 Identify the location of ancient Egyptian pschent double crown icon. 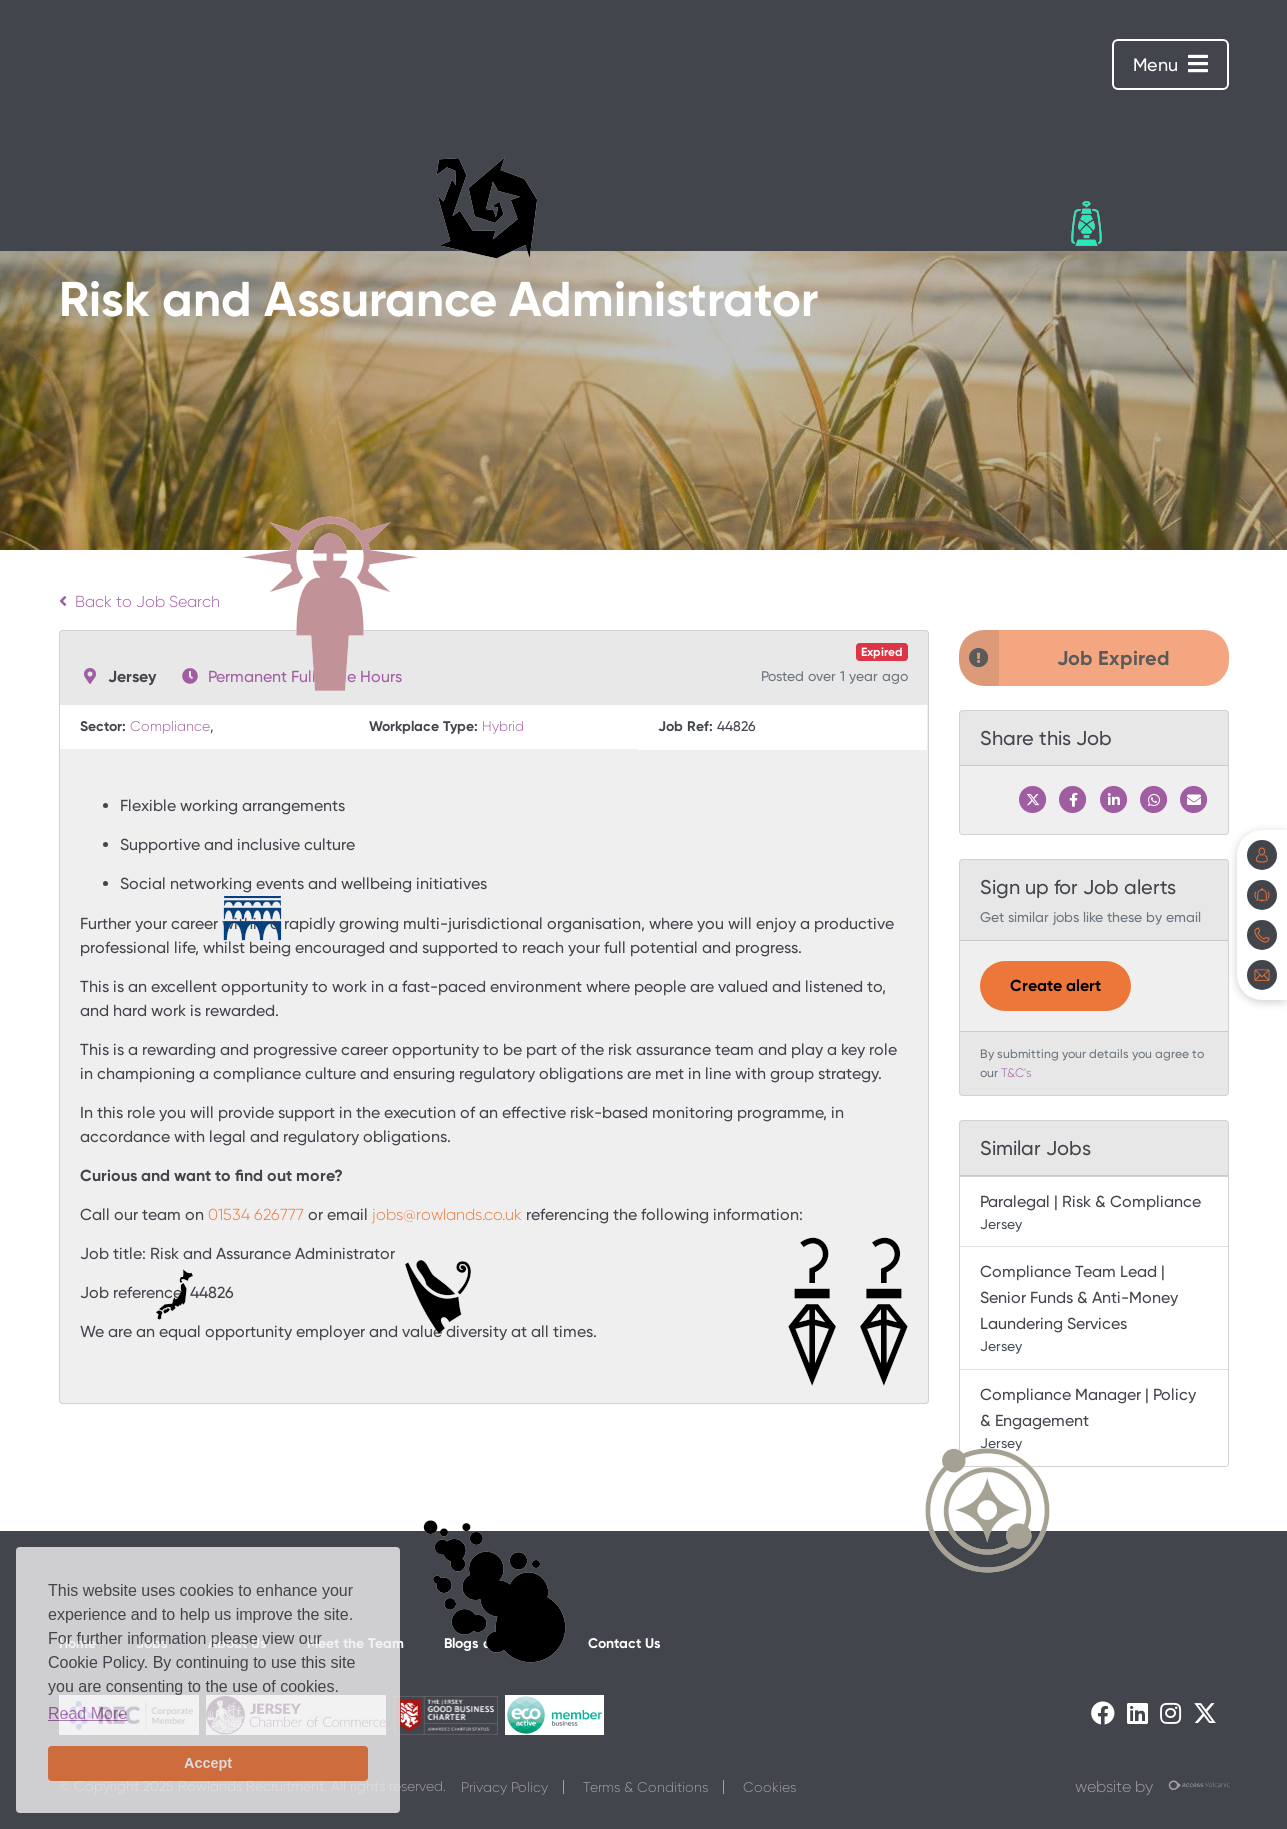
(438, 1297).